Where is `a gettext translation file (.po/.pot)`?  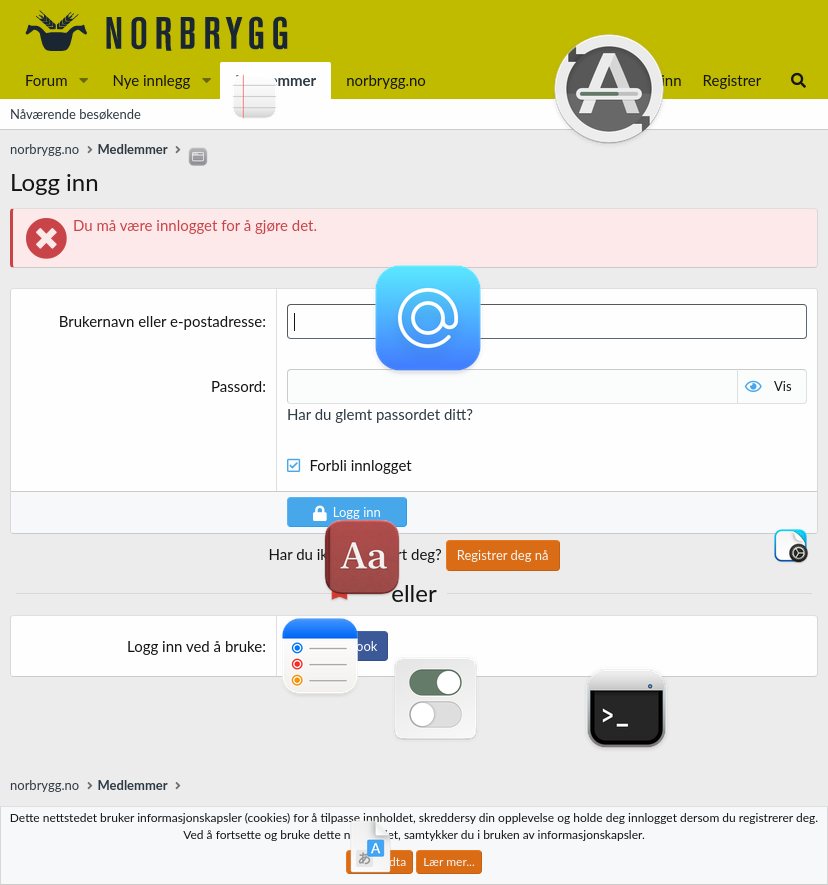 a gettext translation file (.po/.pot) is located at coordinates (370, 847).